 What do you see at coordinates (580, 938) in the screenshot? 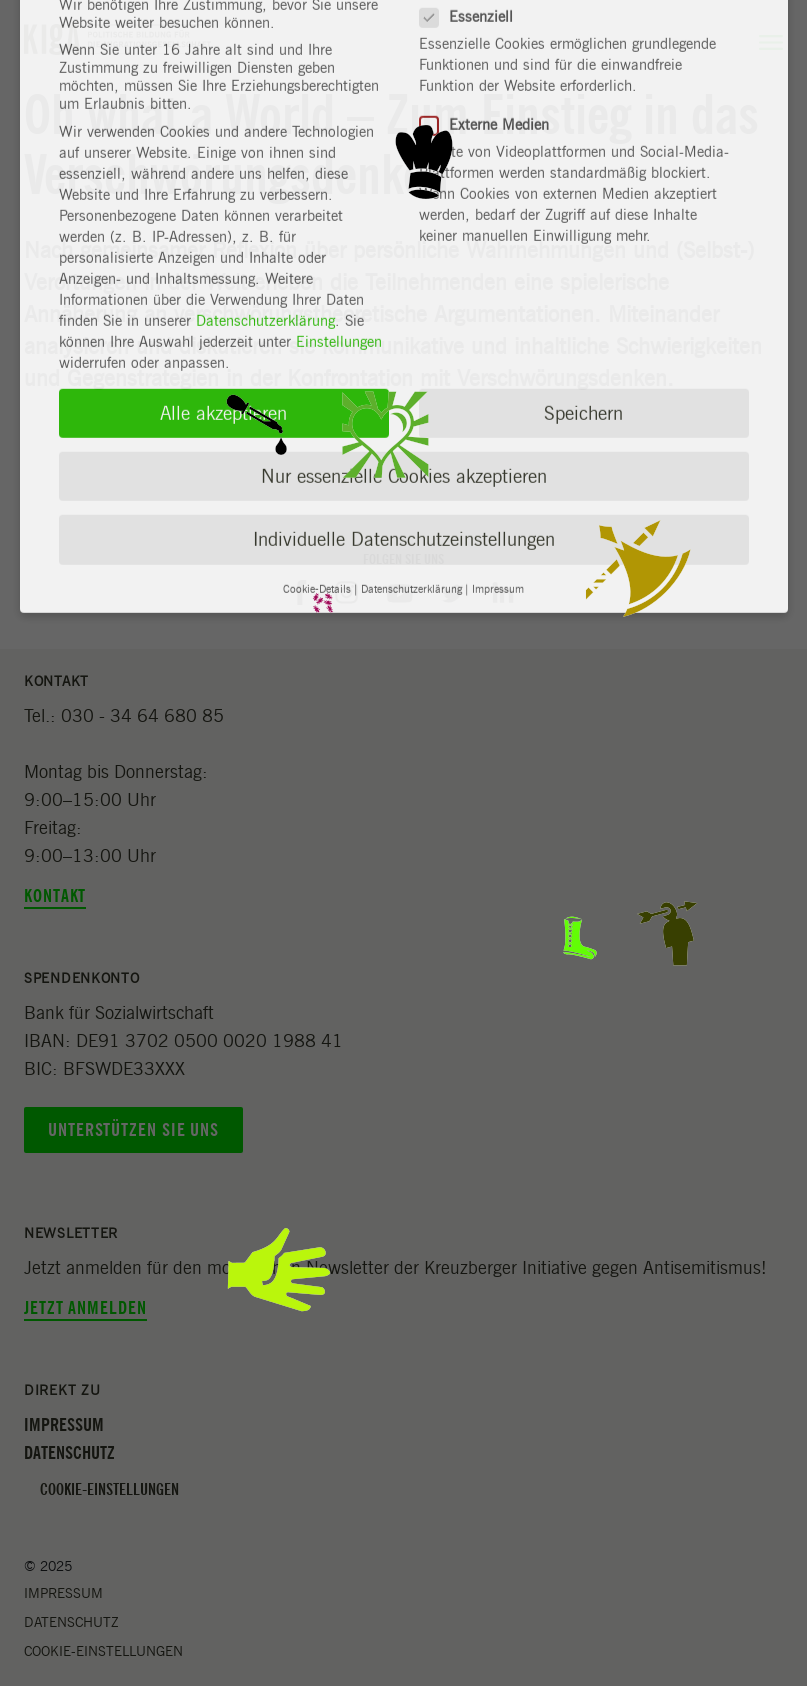
I see `select footwear or boot equipment` at bounding box center [580, 938].